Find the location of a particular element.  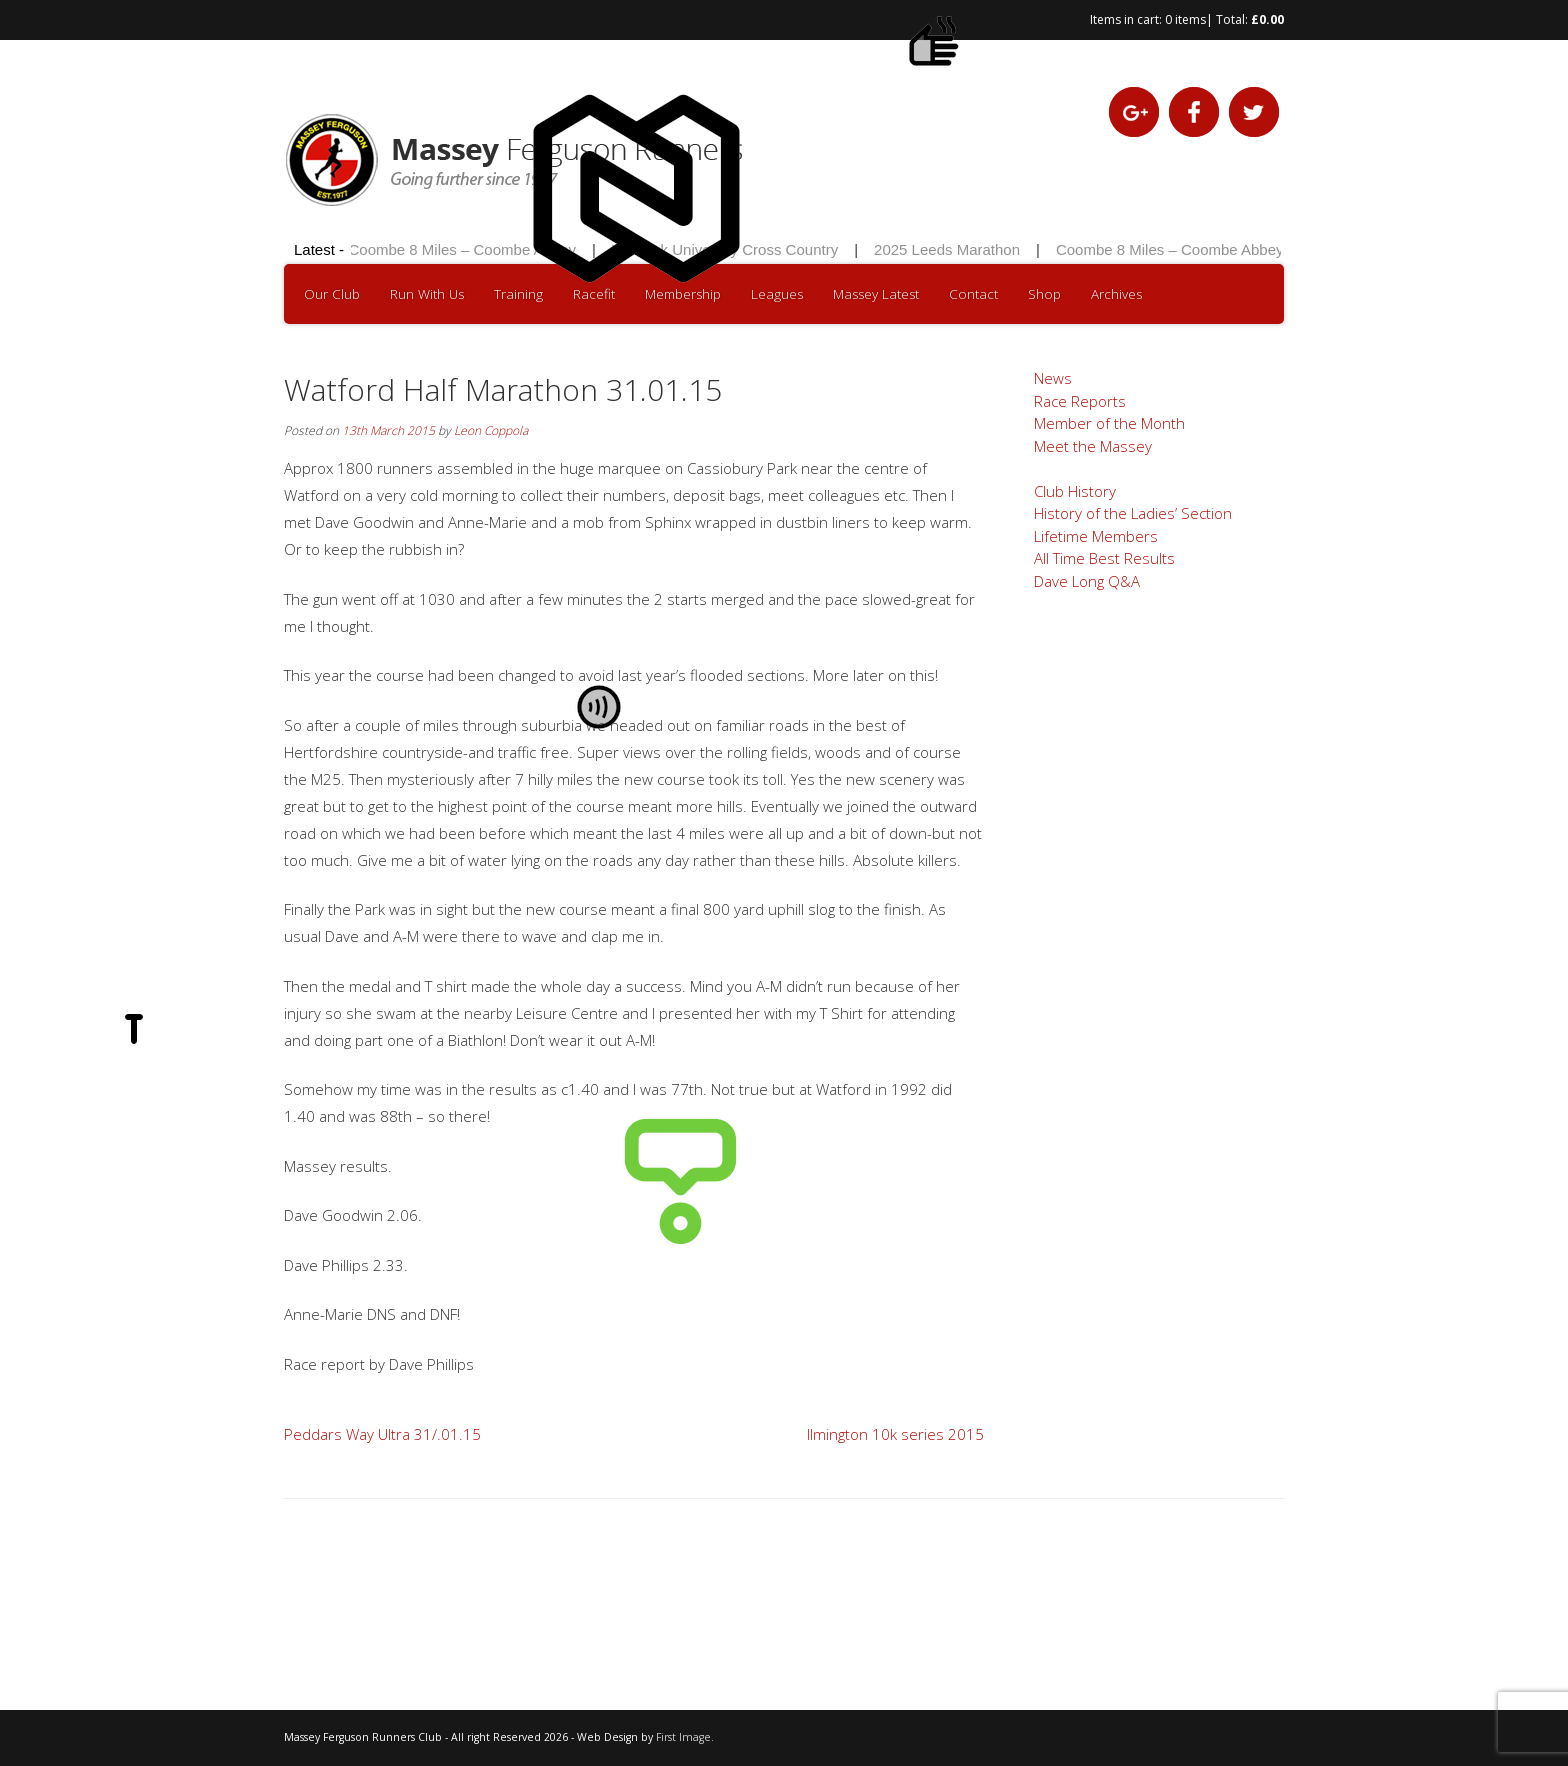

text formatting option for title case is located at coordinates (134, 1029).